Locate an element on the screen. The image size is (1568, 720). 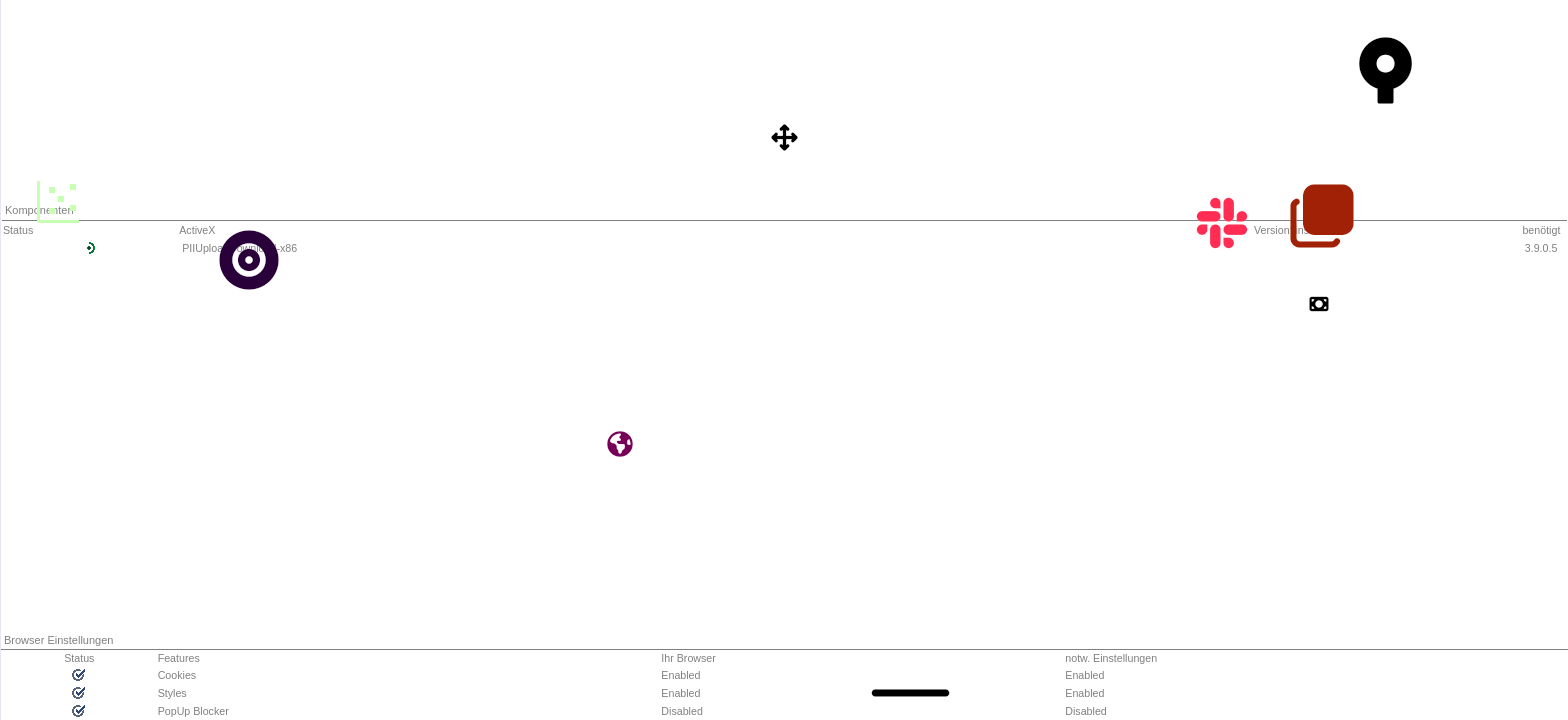
view scatter plot visualization is located at coordinates (58, 205).